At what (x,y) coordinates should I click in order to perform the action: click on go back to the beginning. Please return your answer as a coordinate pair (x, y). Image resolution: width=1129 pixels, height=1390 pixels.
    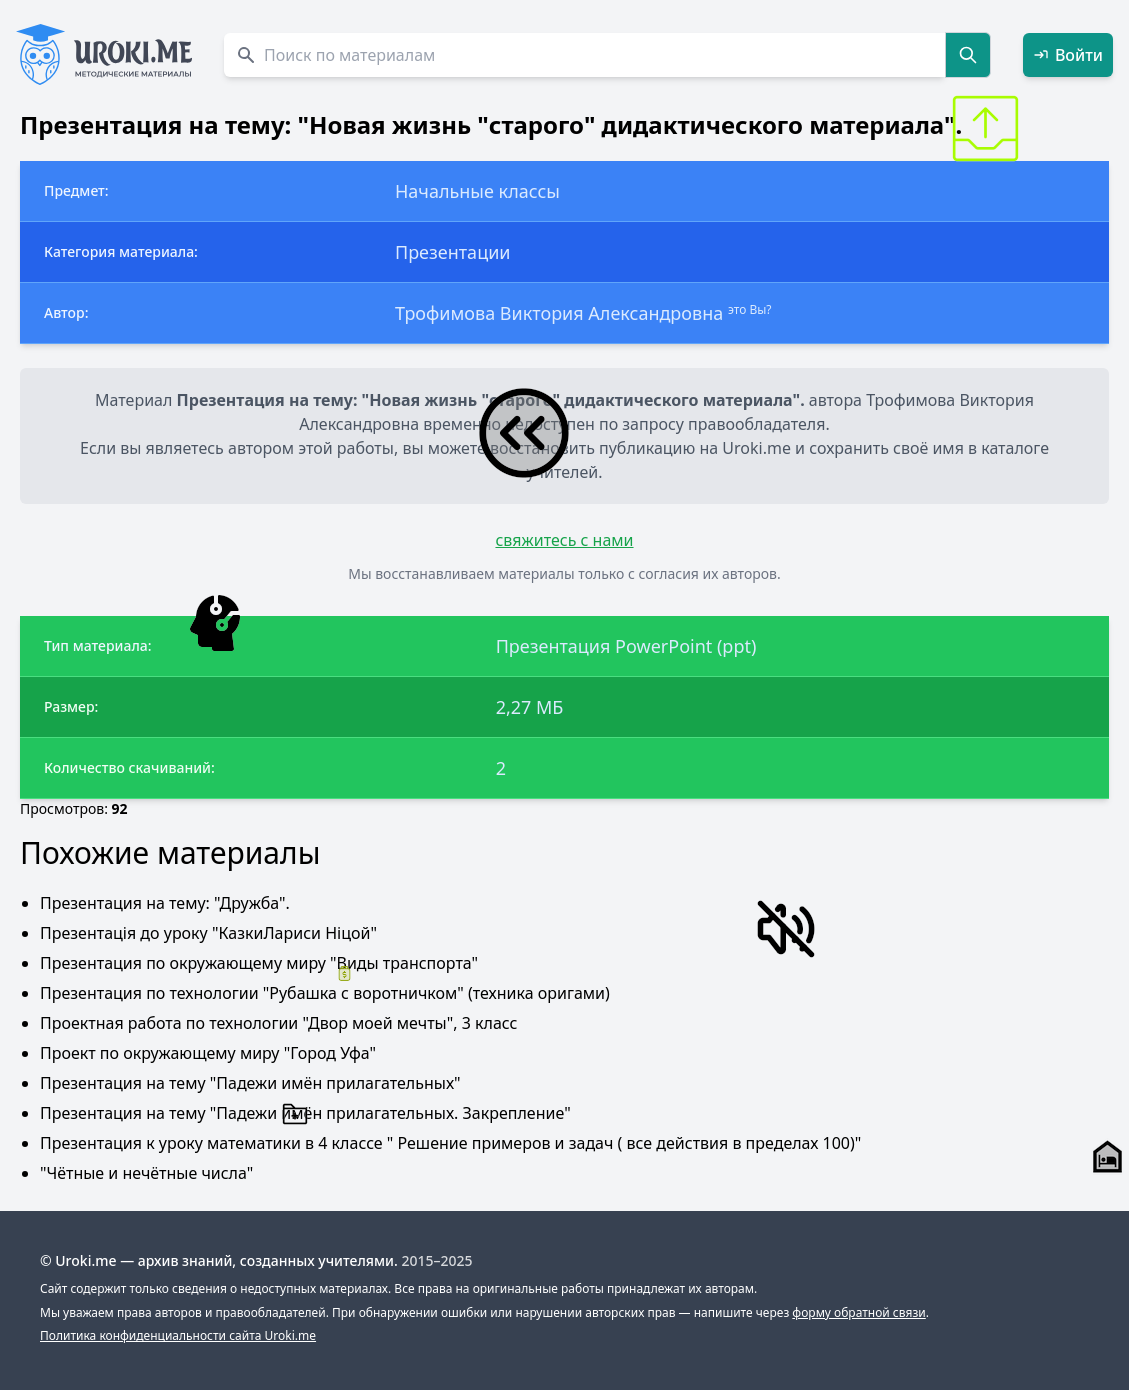
    Looking at the image, I should click on (524, 433).